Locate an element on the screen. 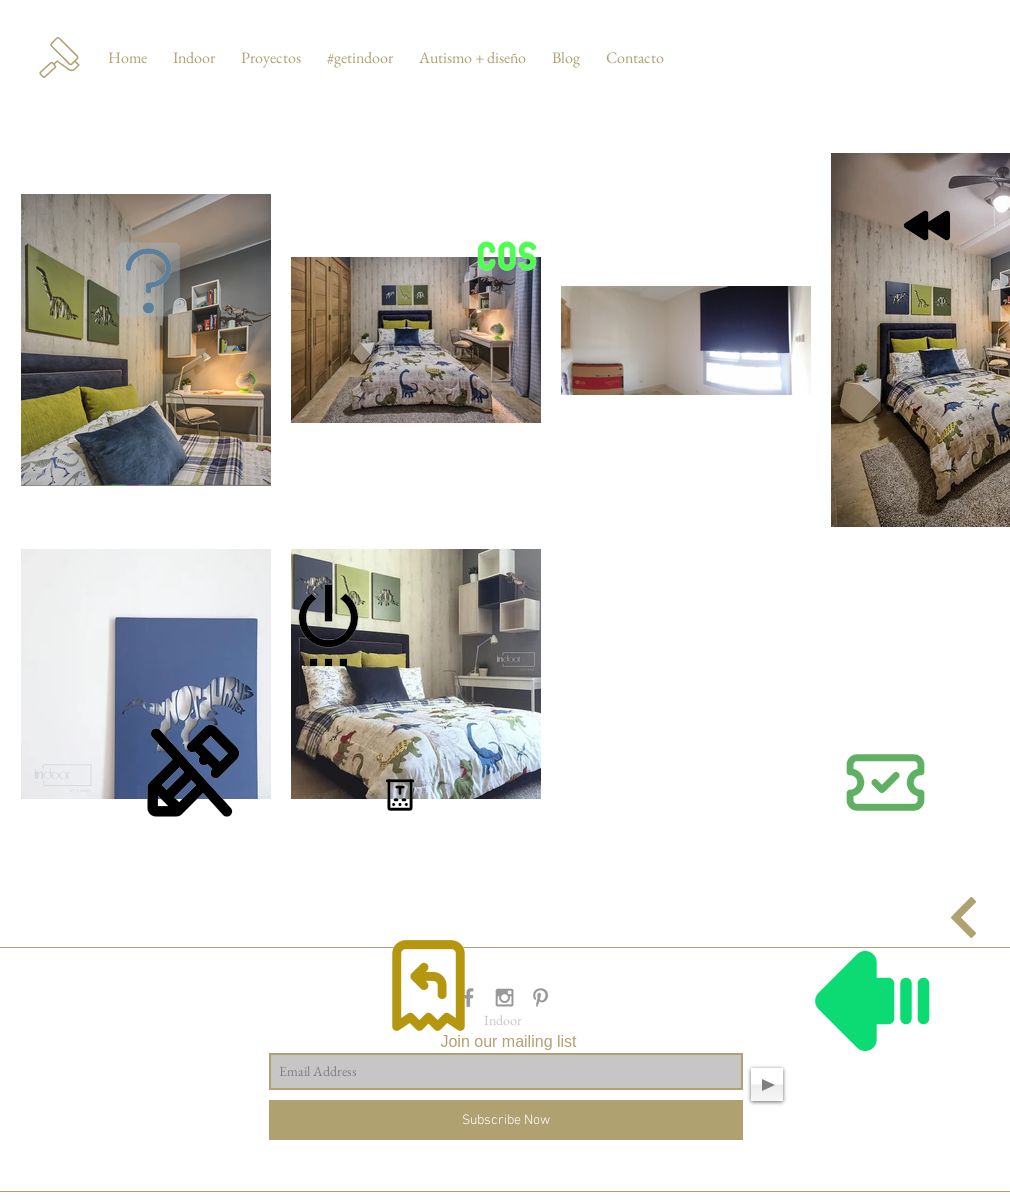 The image size is (1010, 1201). confirmed ticket or booking is located at coordinates (885, 782).